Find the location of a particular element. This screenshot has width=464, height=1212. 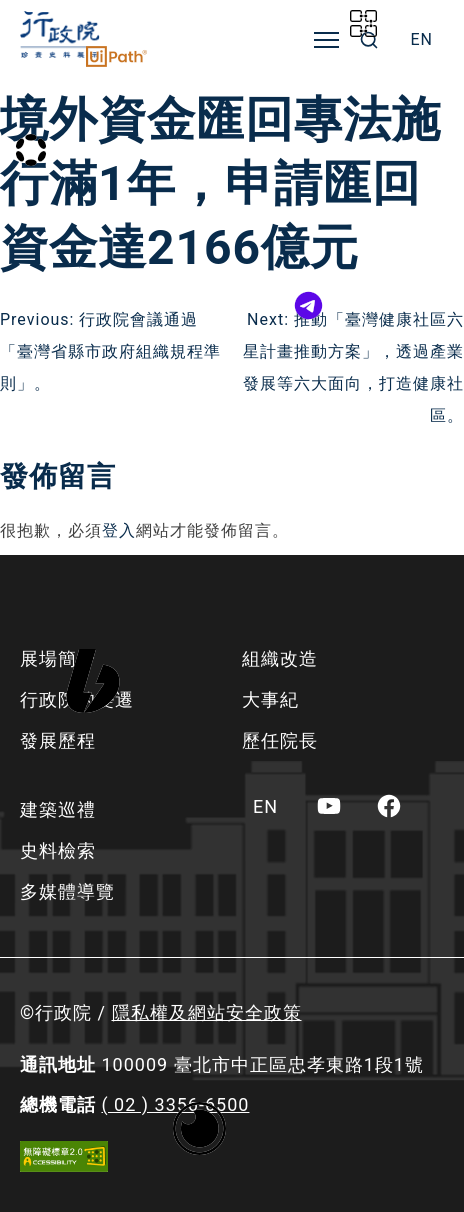

open boosty creator platform is located at coordinates (93, 681).